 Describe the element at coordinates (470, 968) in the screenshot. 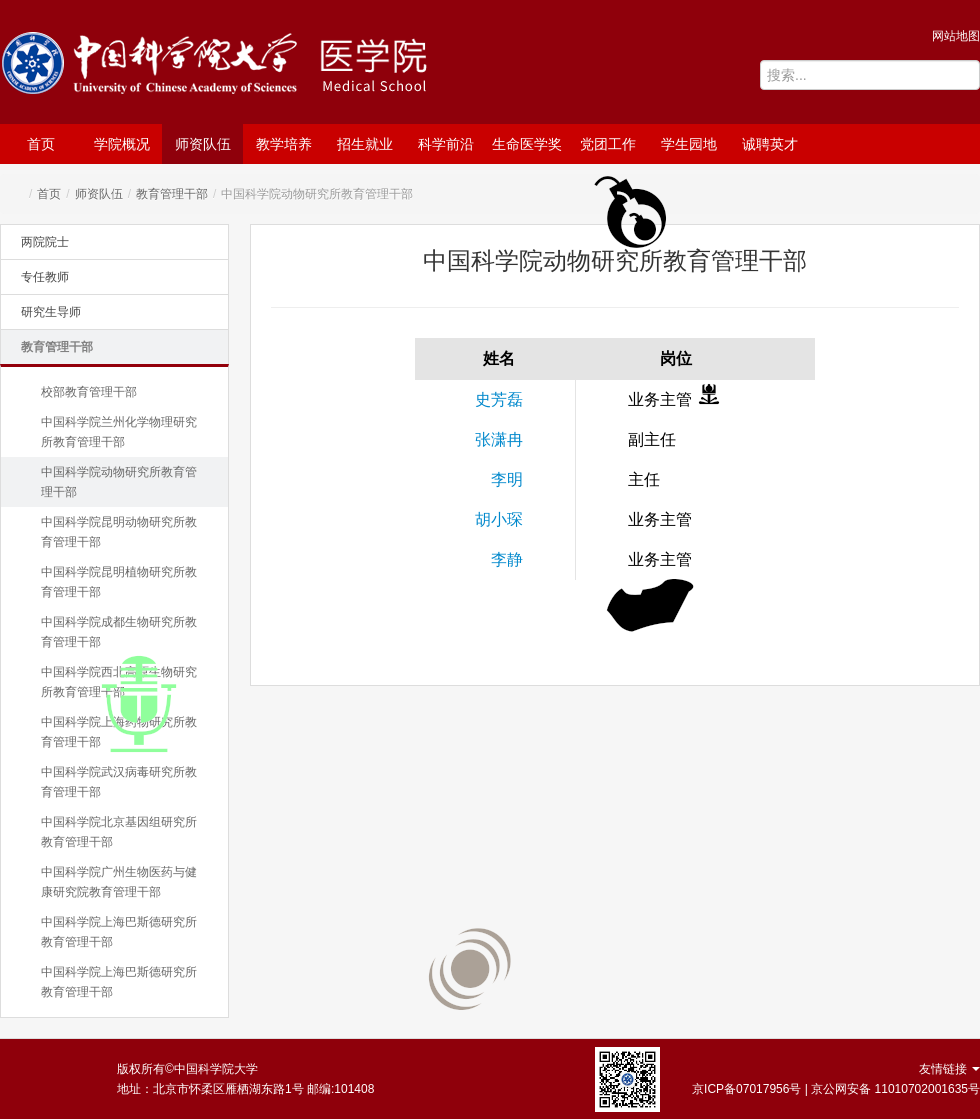

I see `indicates vibration or haptic feedback is enabled` at that location.